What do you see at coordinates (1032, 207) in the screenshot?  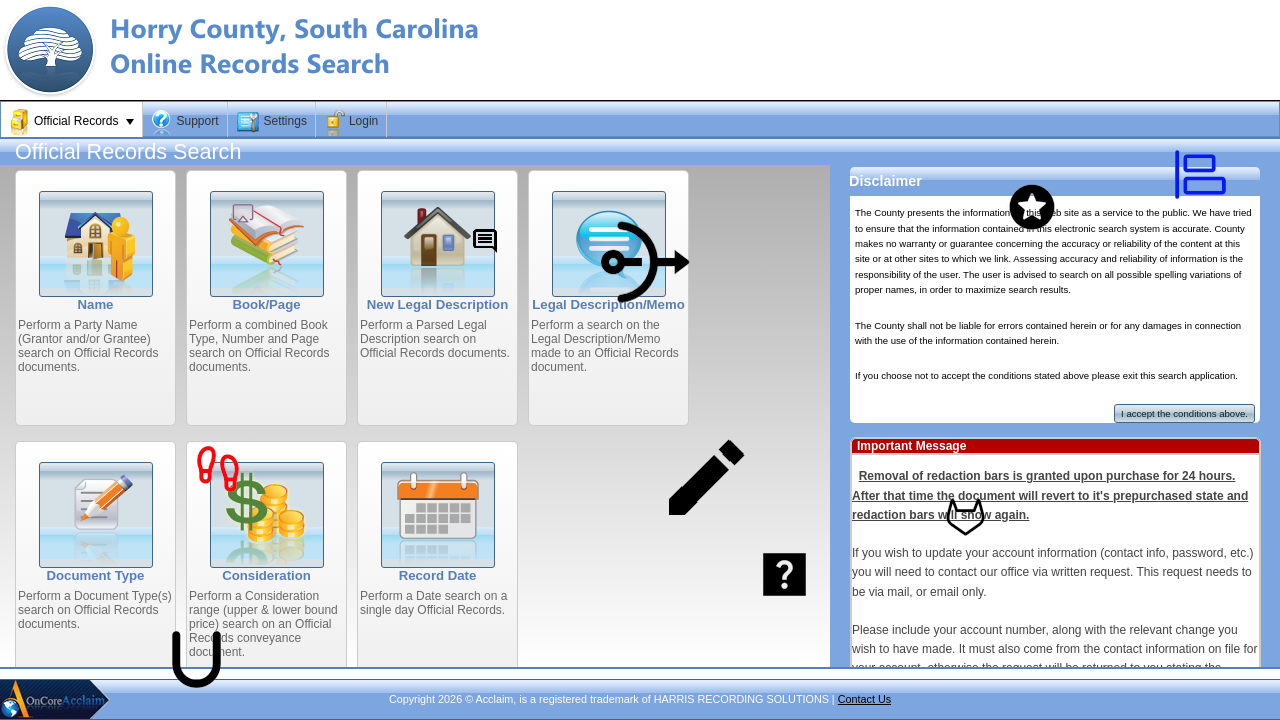 I see `mark item as favorite` at bounding box center [1032, 207].